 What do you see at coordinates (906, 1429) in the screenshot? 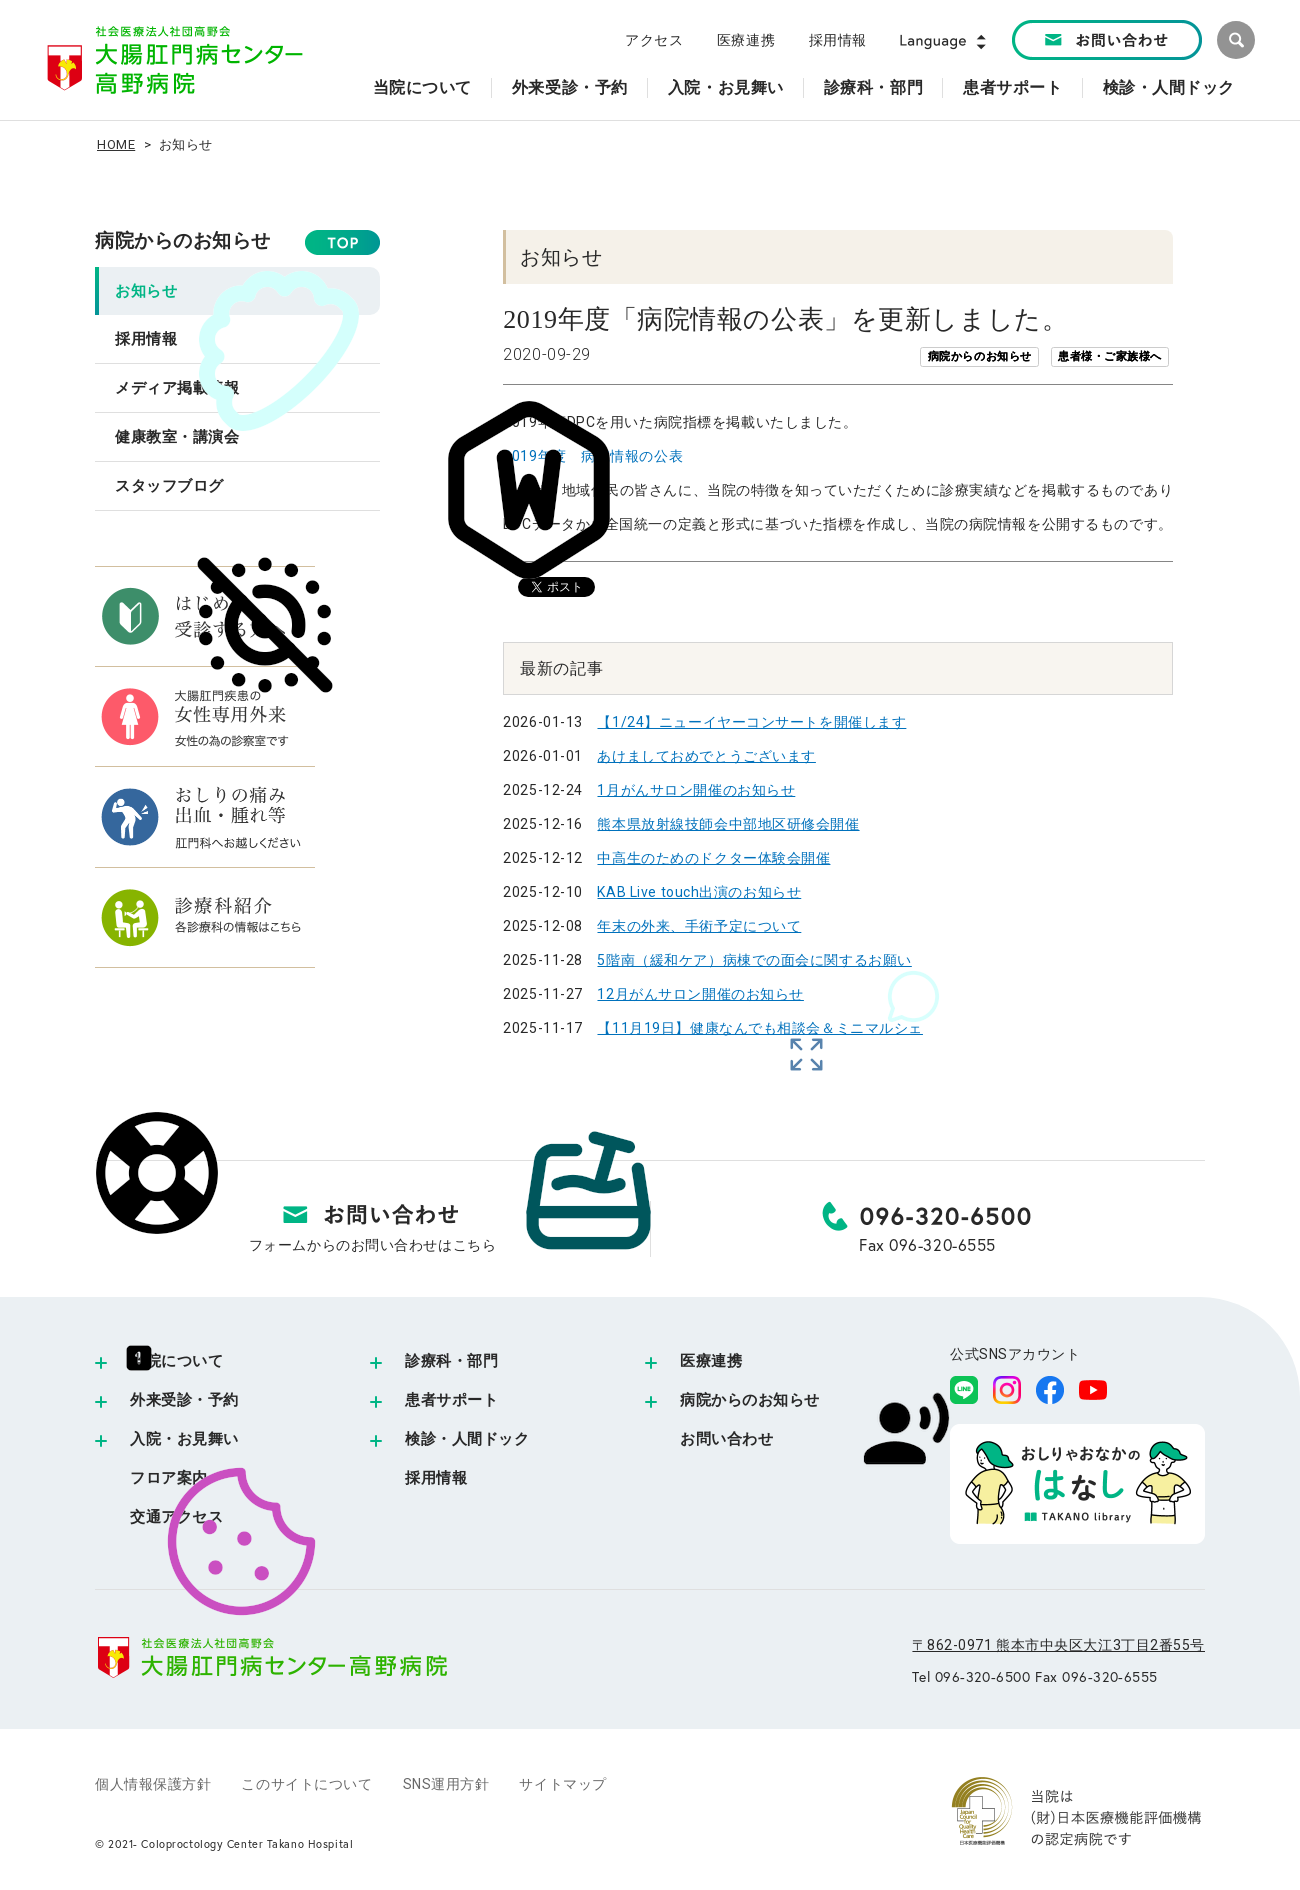
I see `activate voice recording or dictation` at bounding box center [906, 1429].